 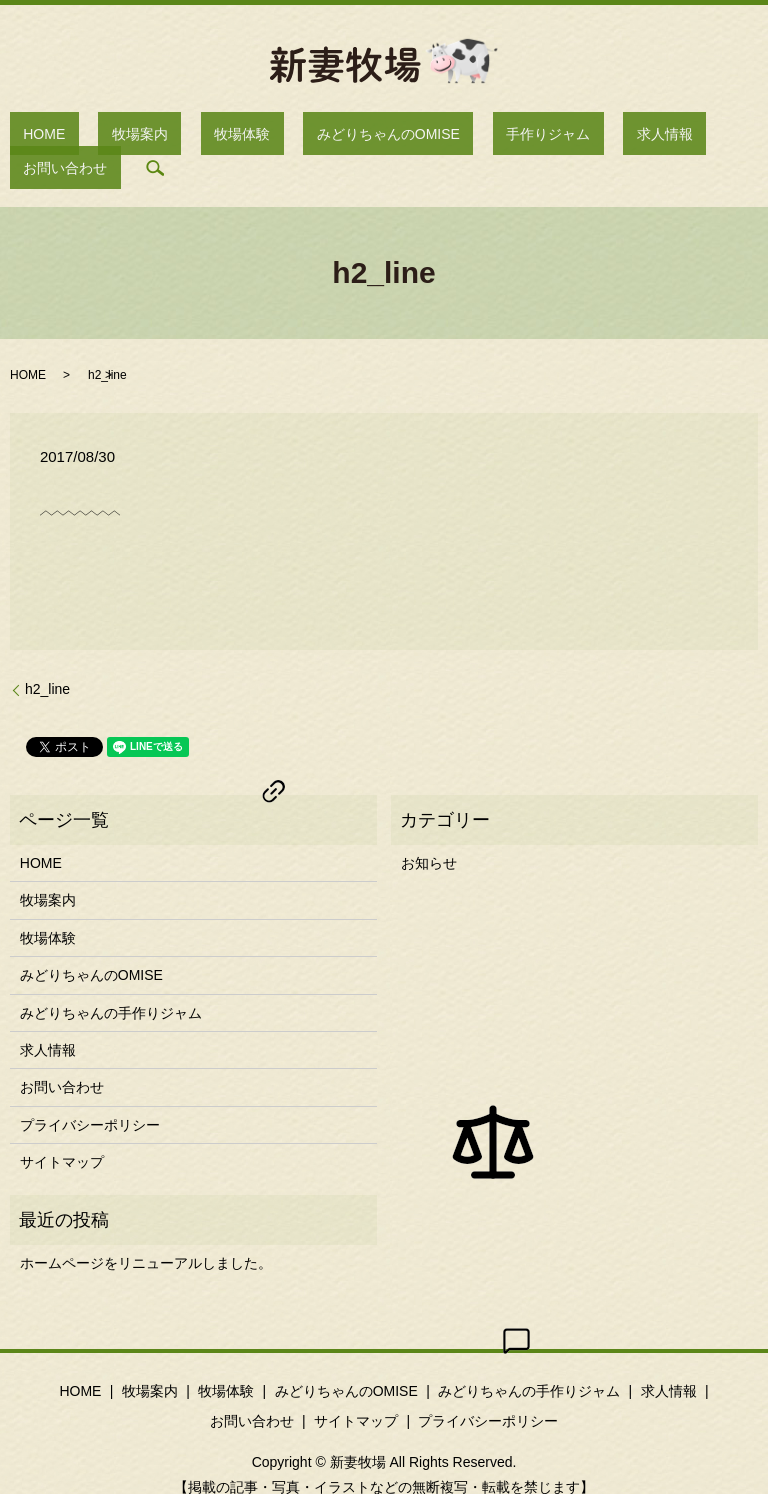 I want to click on access legal or terms of service settings, so click(x=493, y=1142).